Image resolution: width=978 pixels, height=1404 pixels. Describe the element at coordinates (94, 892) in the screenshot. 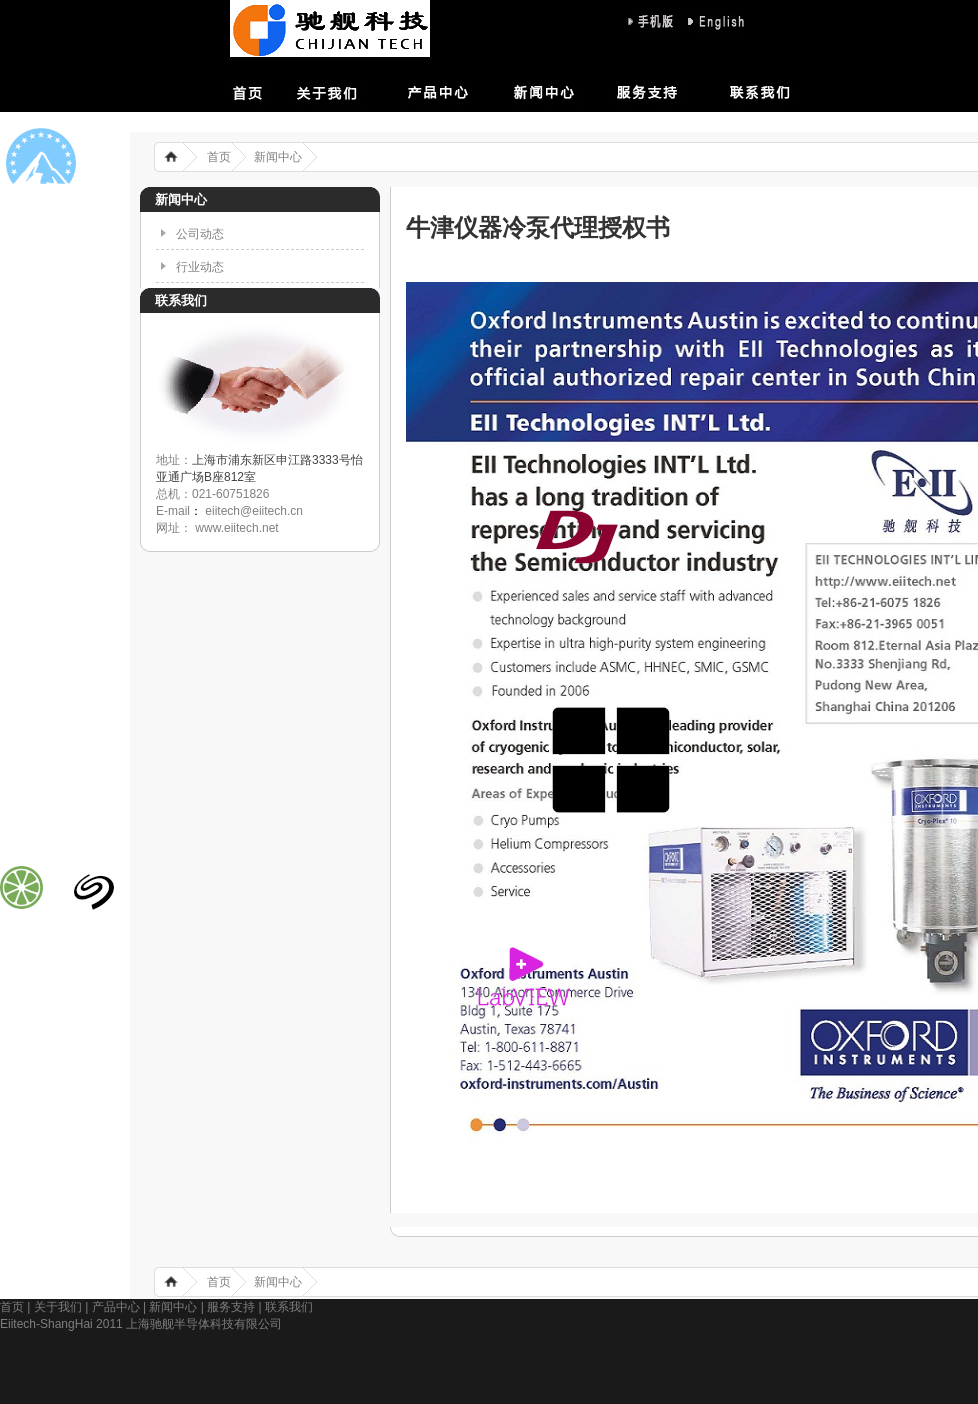

I see `seagate brand logo` at that location.